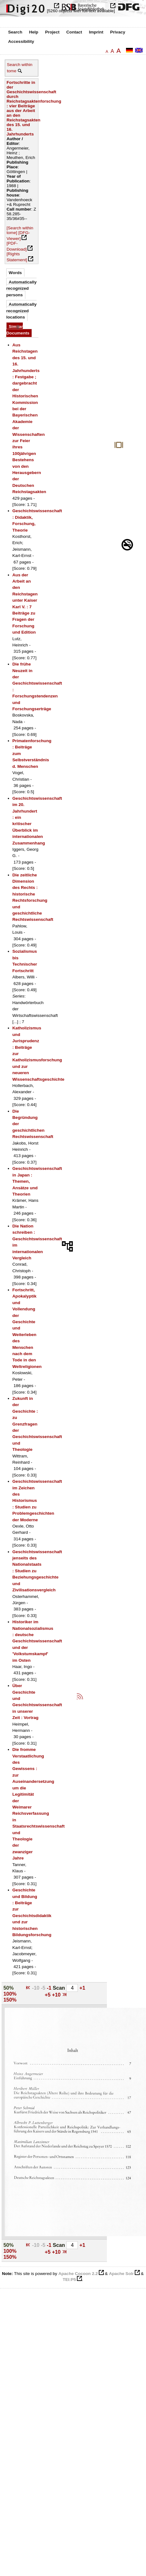 The image size is (146, 2576). Describe the element at coordinates (127, 545) in the screenshot. I see `indicates a no smoking zone or area` at that location.